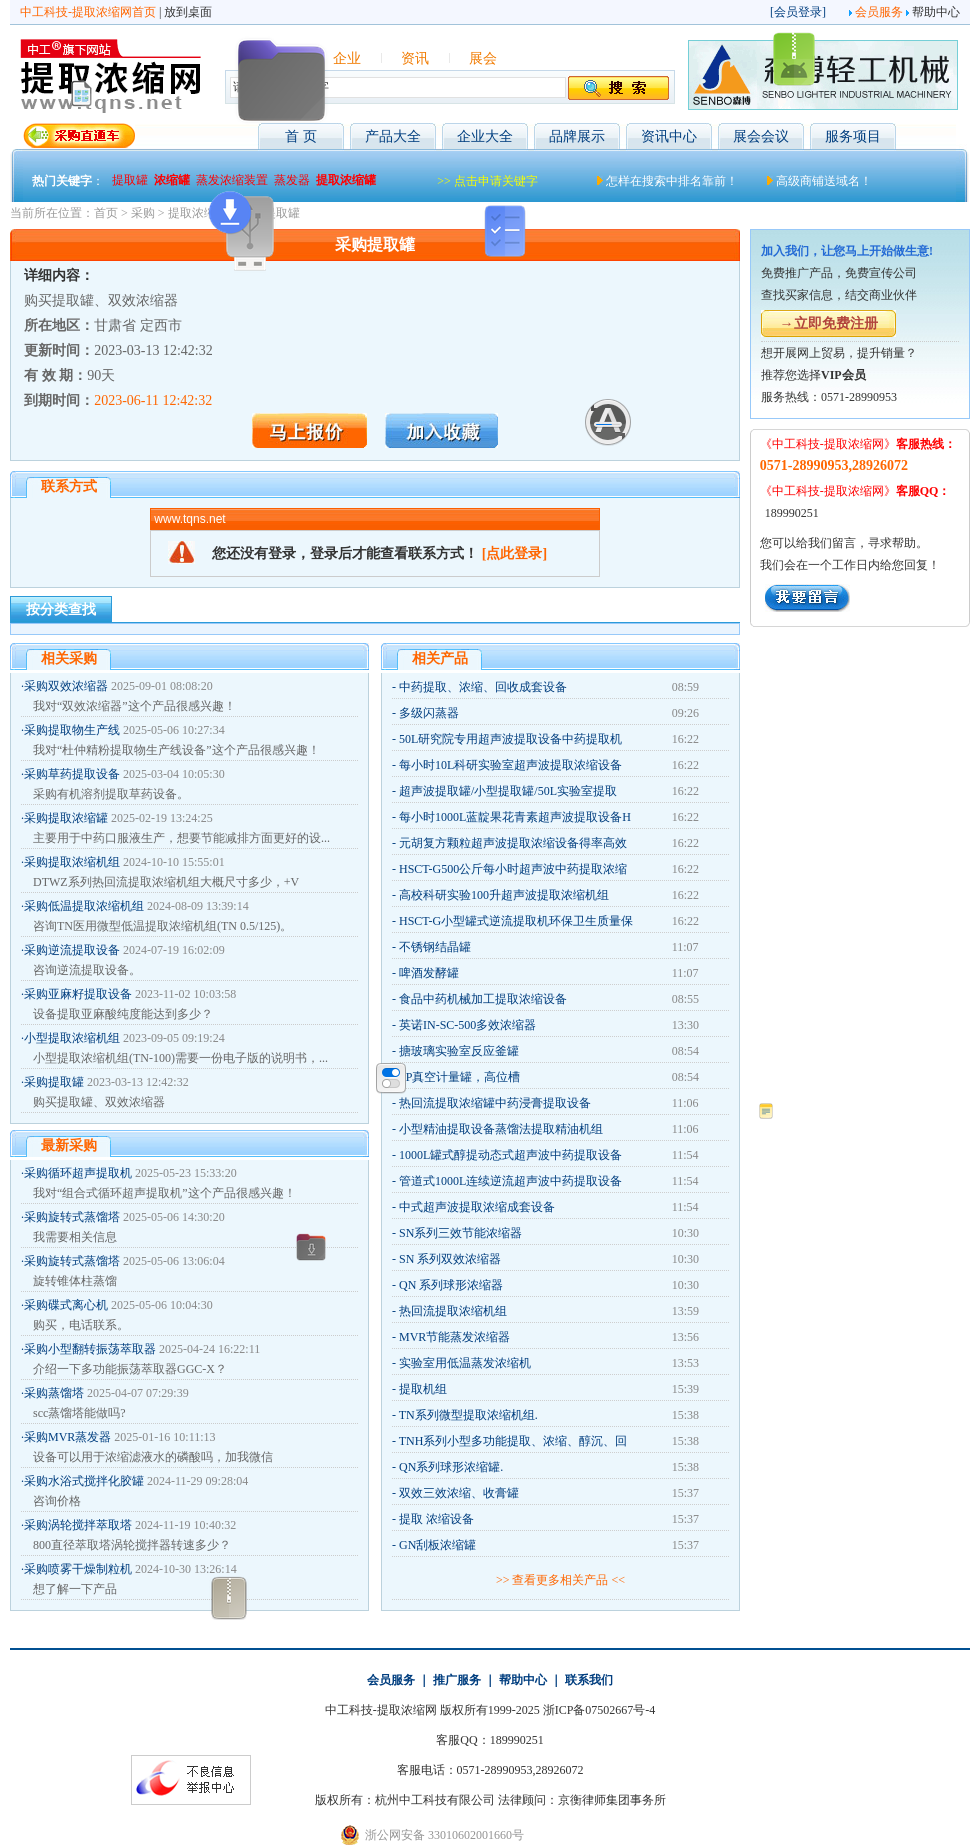 The image size is (980, 1845). What do you see at coordinates (766, 1111) in the screenshot?
I see `open the notes application` at bounding box center [766, 1111].